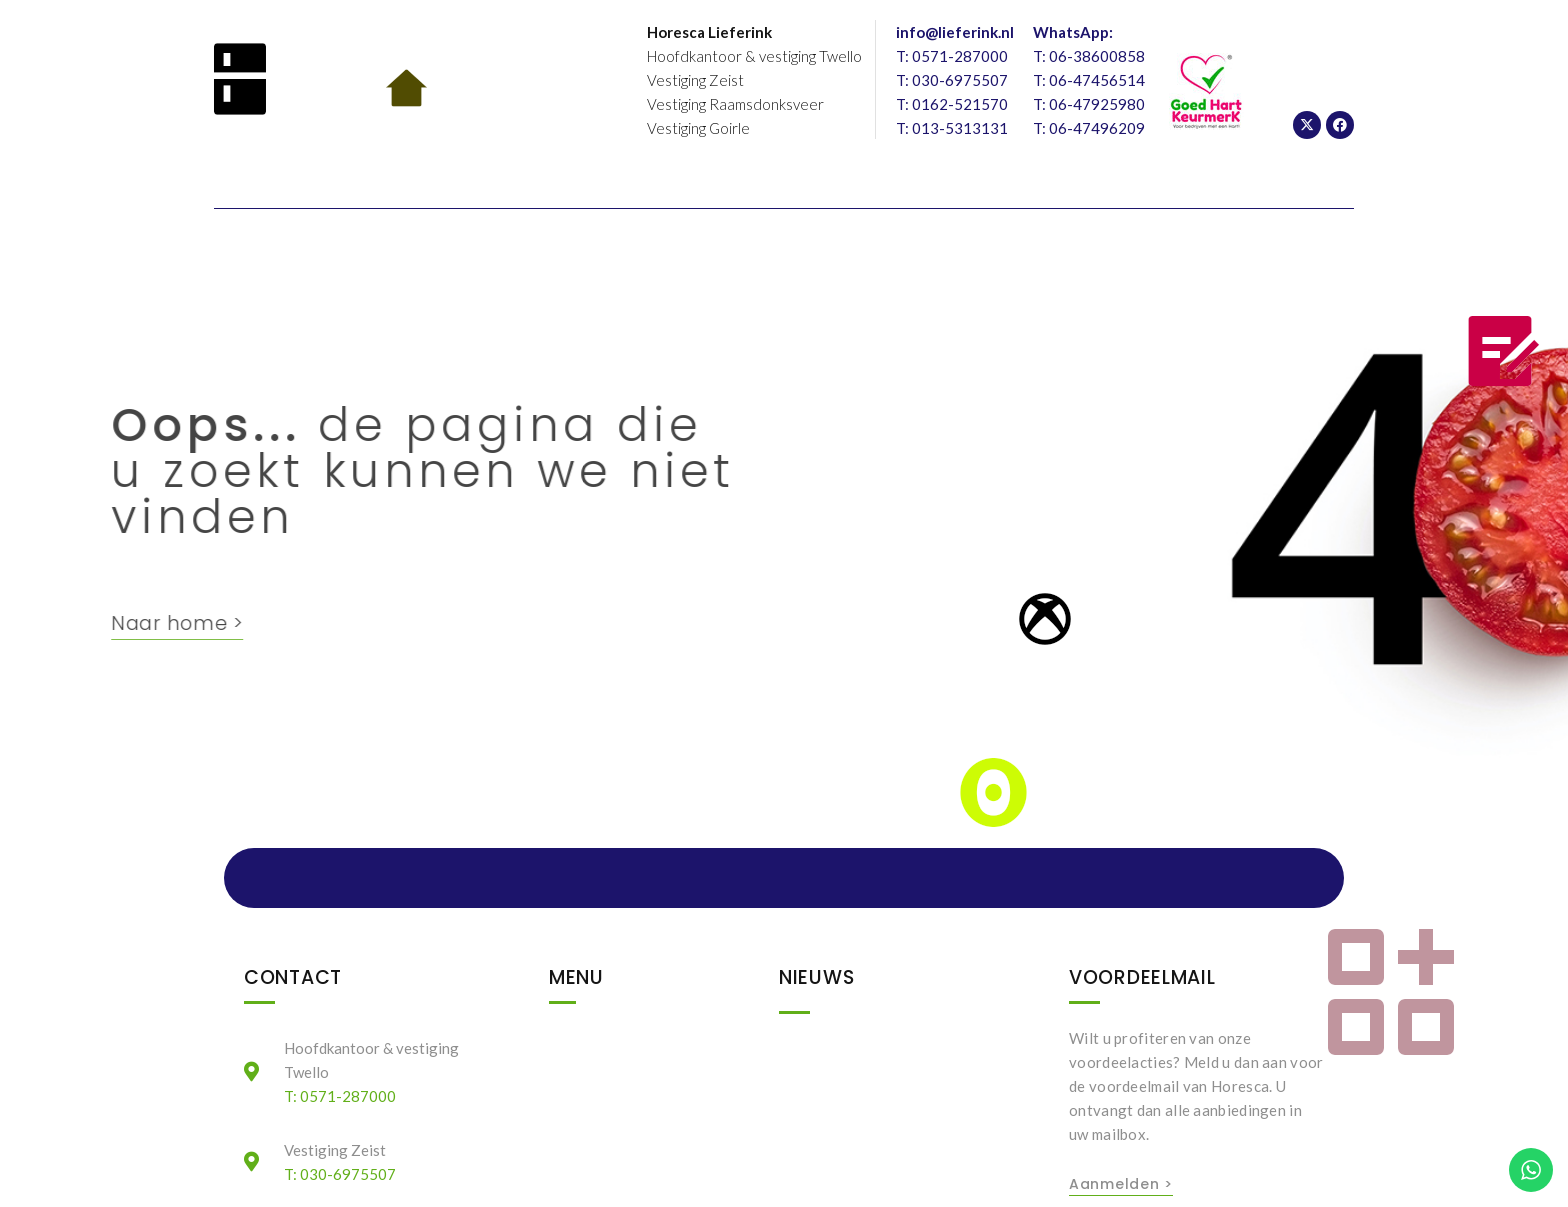  Describe the element at coordinates (1391, 992) in the screenshot. I see `add a new function or module` at that location.